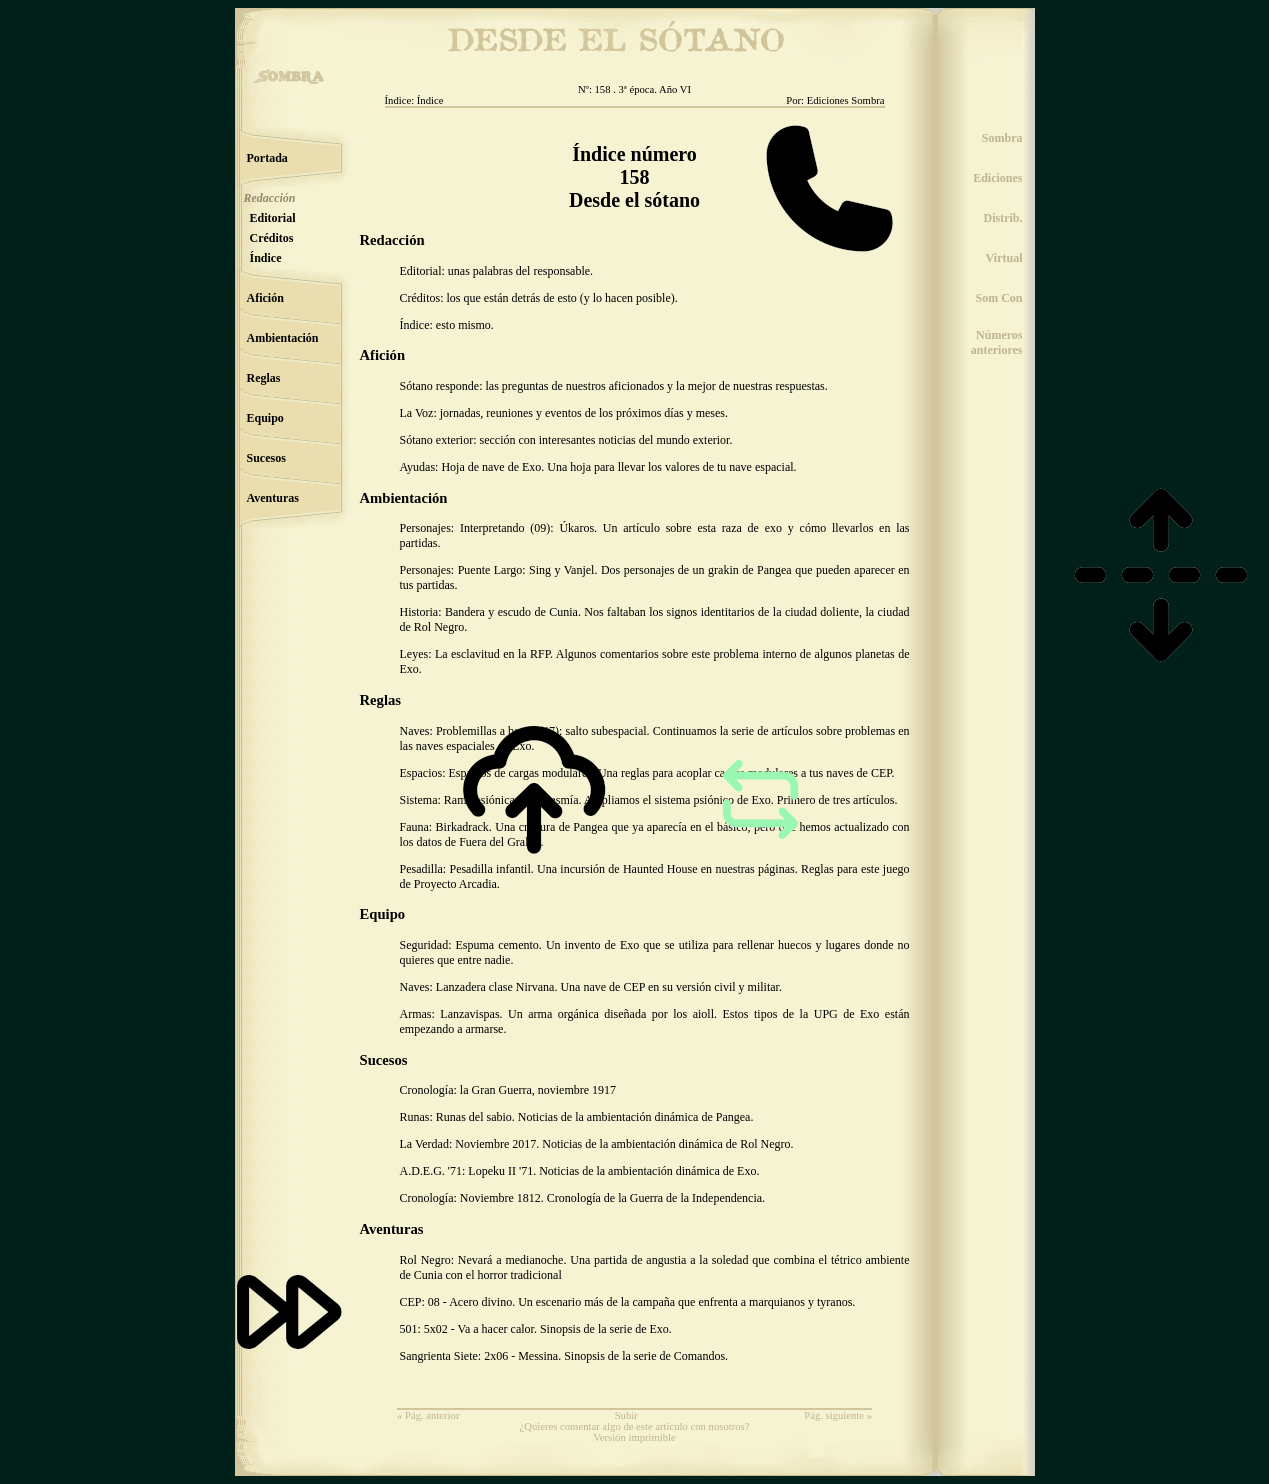 This screenshot has width=1269, height=1484. What do you see at coordinates (829, 188) in the screenshot?
I see `make a phone call` at bounding box center [829, 188].